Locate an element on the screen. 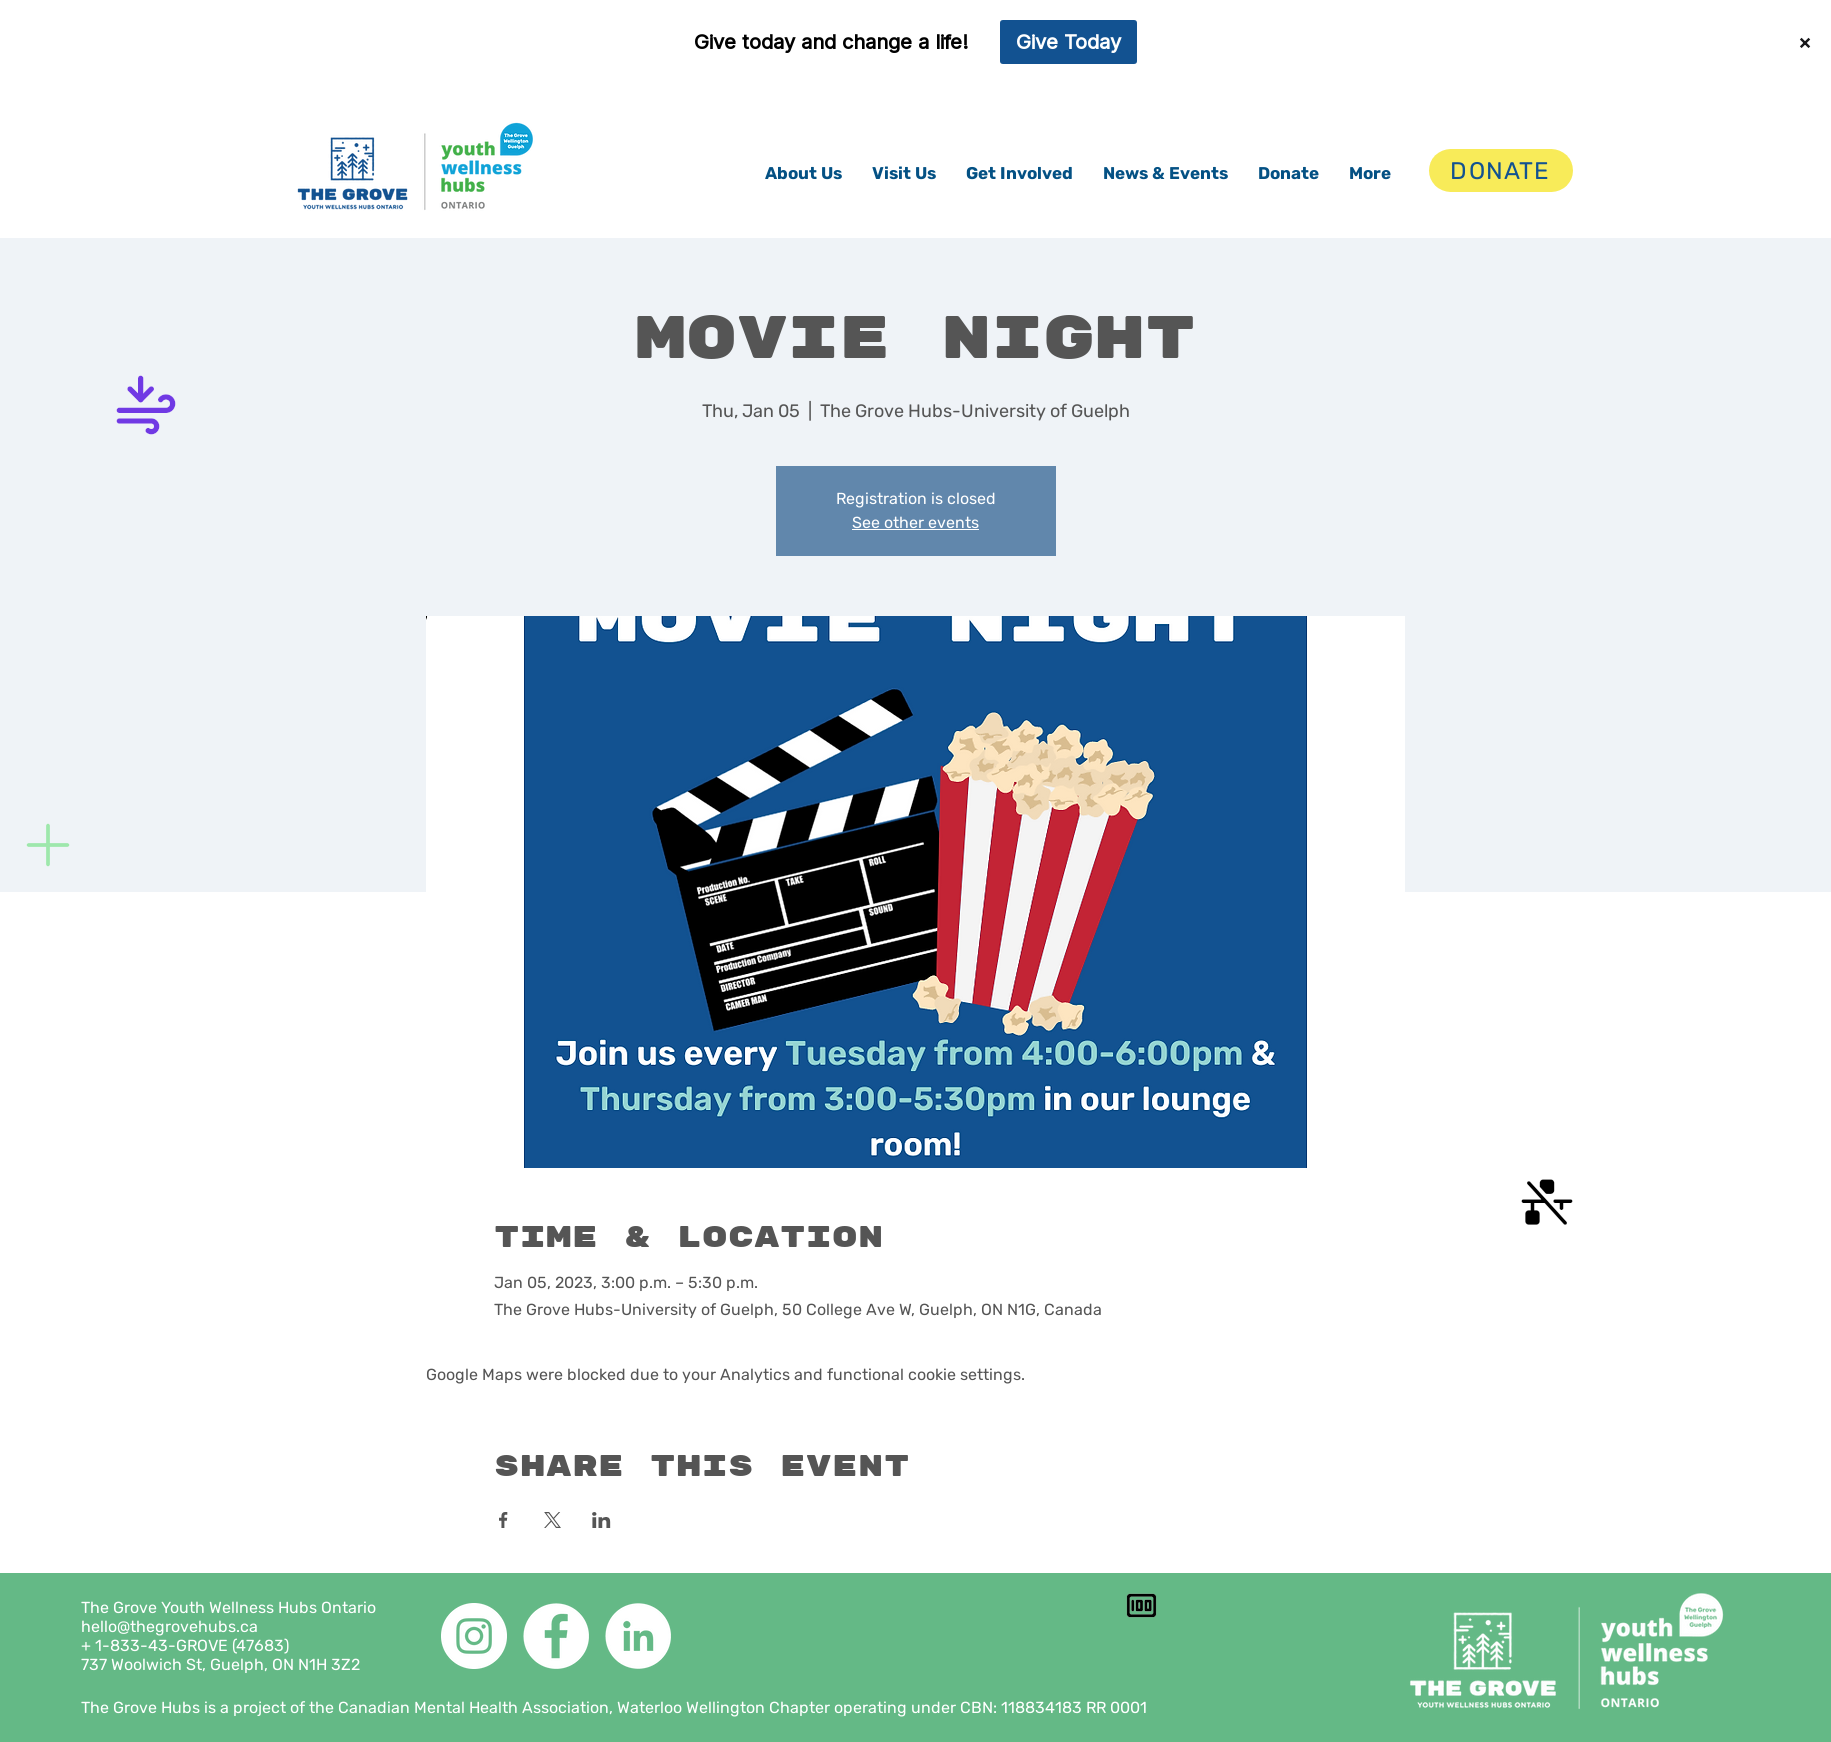  indicates wind direction moving downward is located at coordinates (146, 405).